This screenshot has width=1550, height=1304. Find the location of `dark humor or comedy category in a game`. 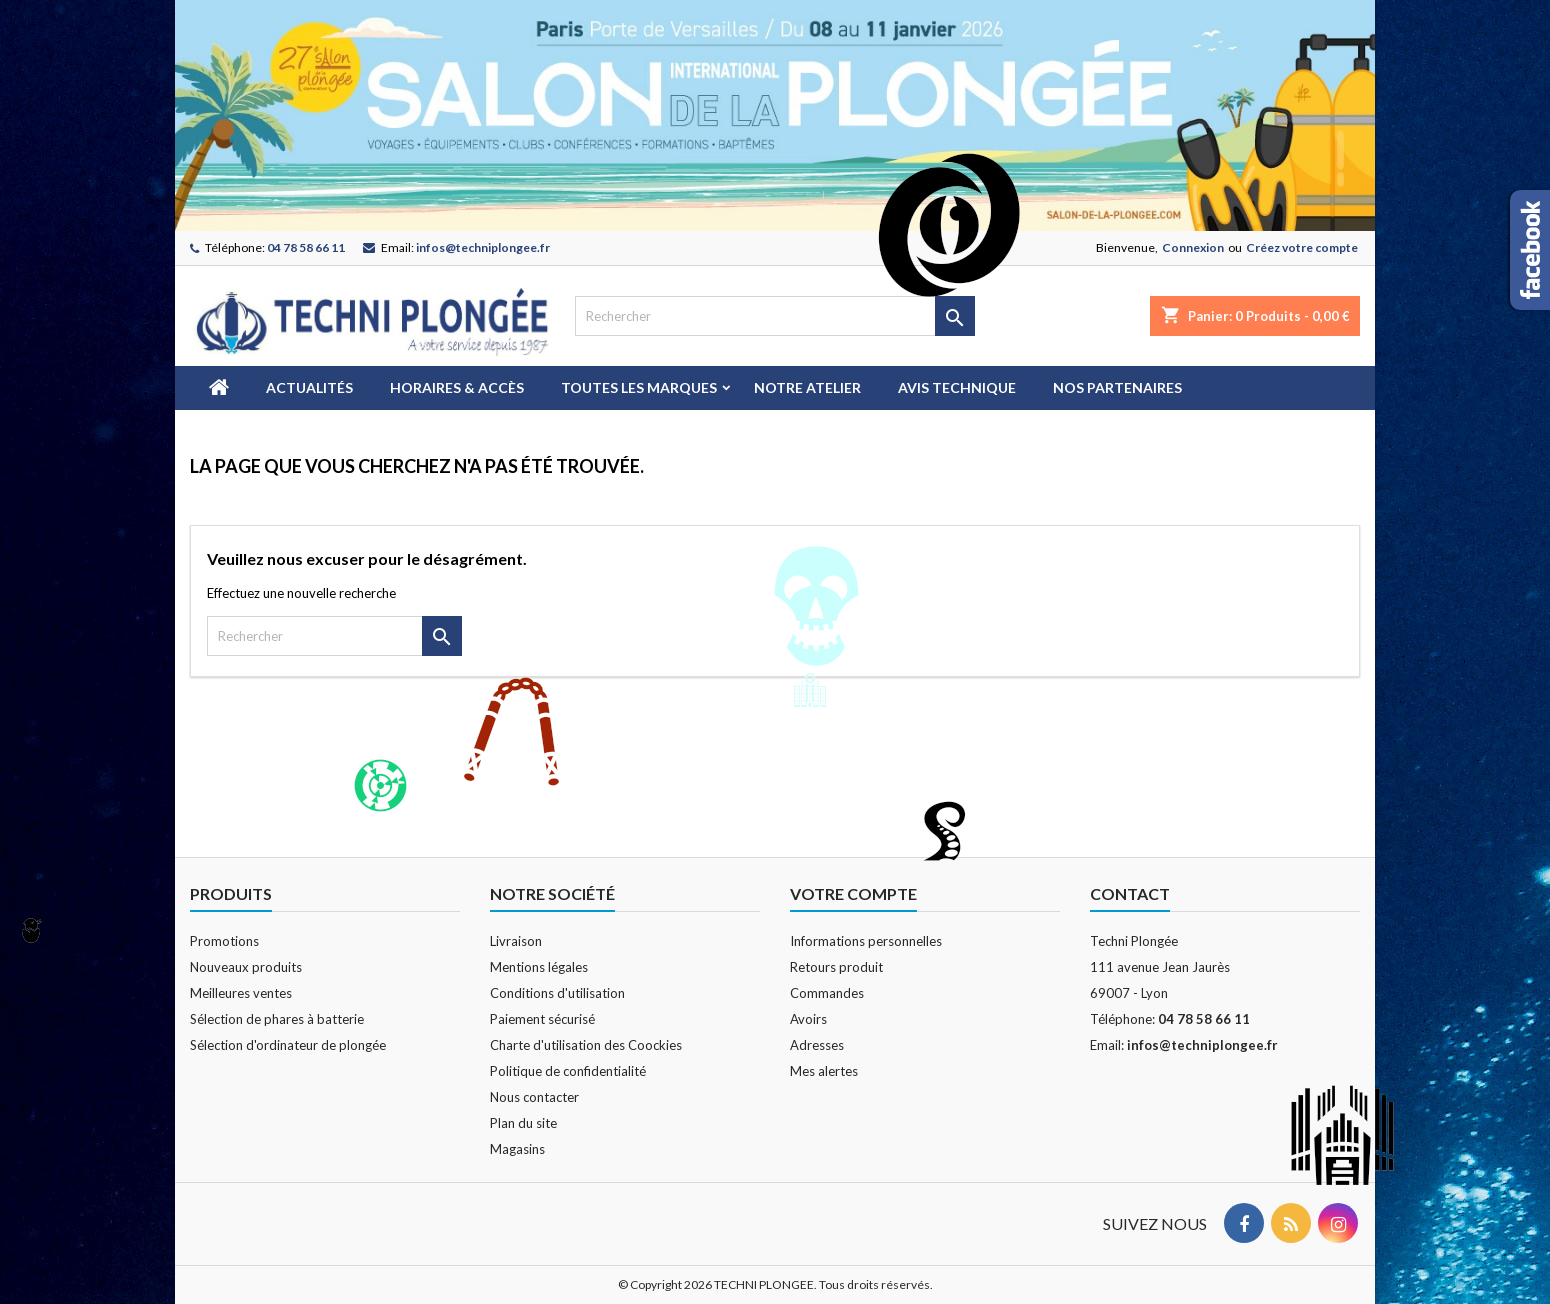

dark humor or comedy category in a game is located at coordinates (815, 606).